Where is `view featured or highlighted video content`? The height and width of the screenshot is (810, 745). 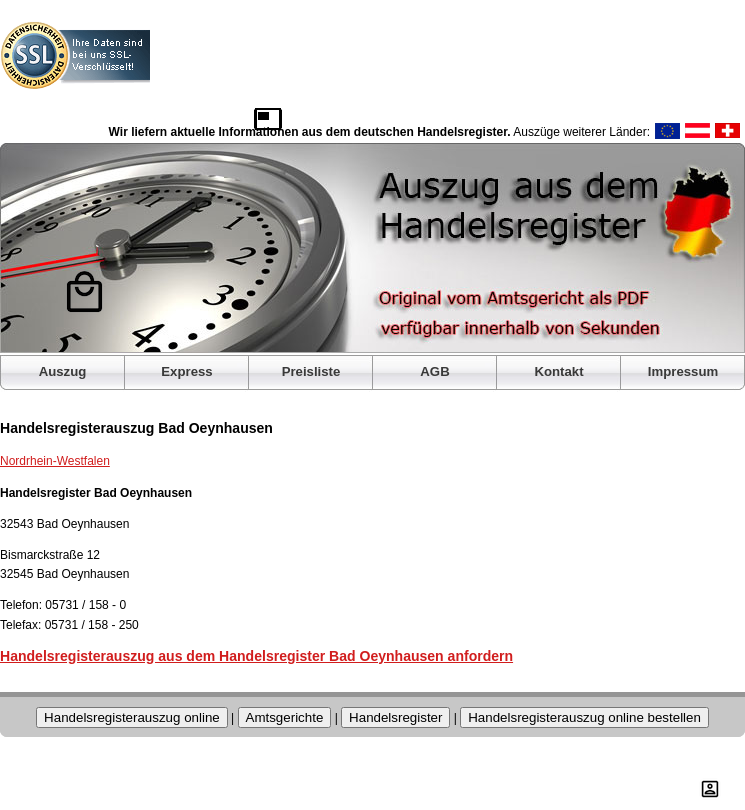 view featured or highlighted video content is located at coordinates (268, 119).